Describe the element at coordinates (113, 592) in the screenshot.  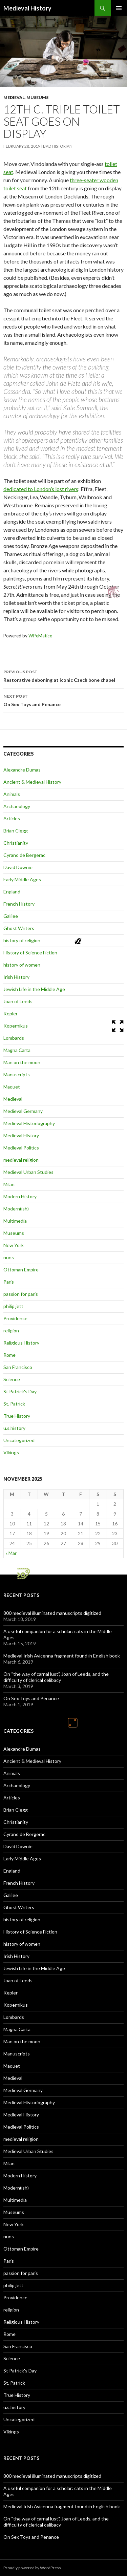
I see `indicates water or ocean-themed content` at that location.